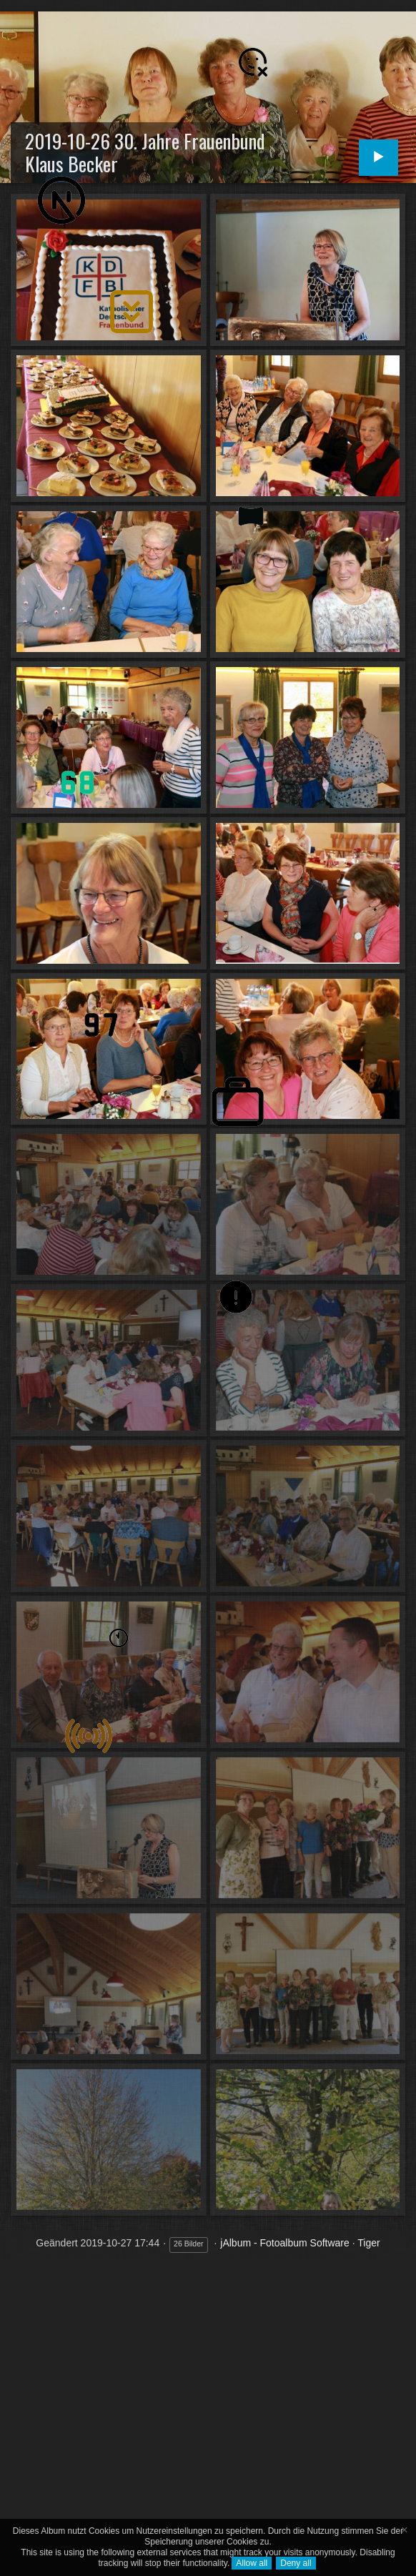 The image size is (416, 2576). What do you see at coordinates (101, 1025) in the screenshot?
I see `displays the number 97 as a badge or counter` at bounding box center [101, 1025].